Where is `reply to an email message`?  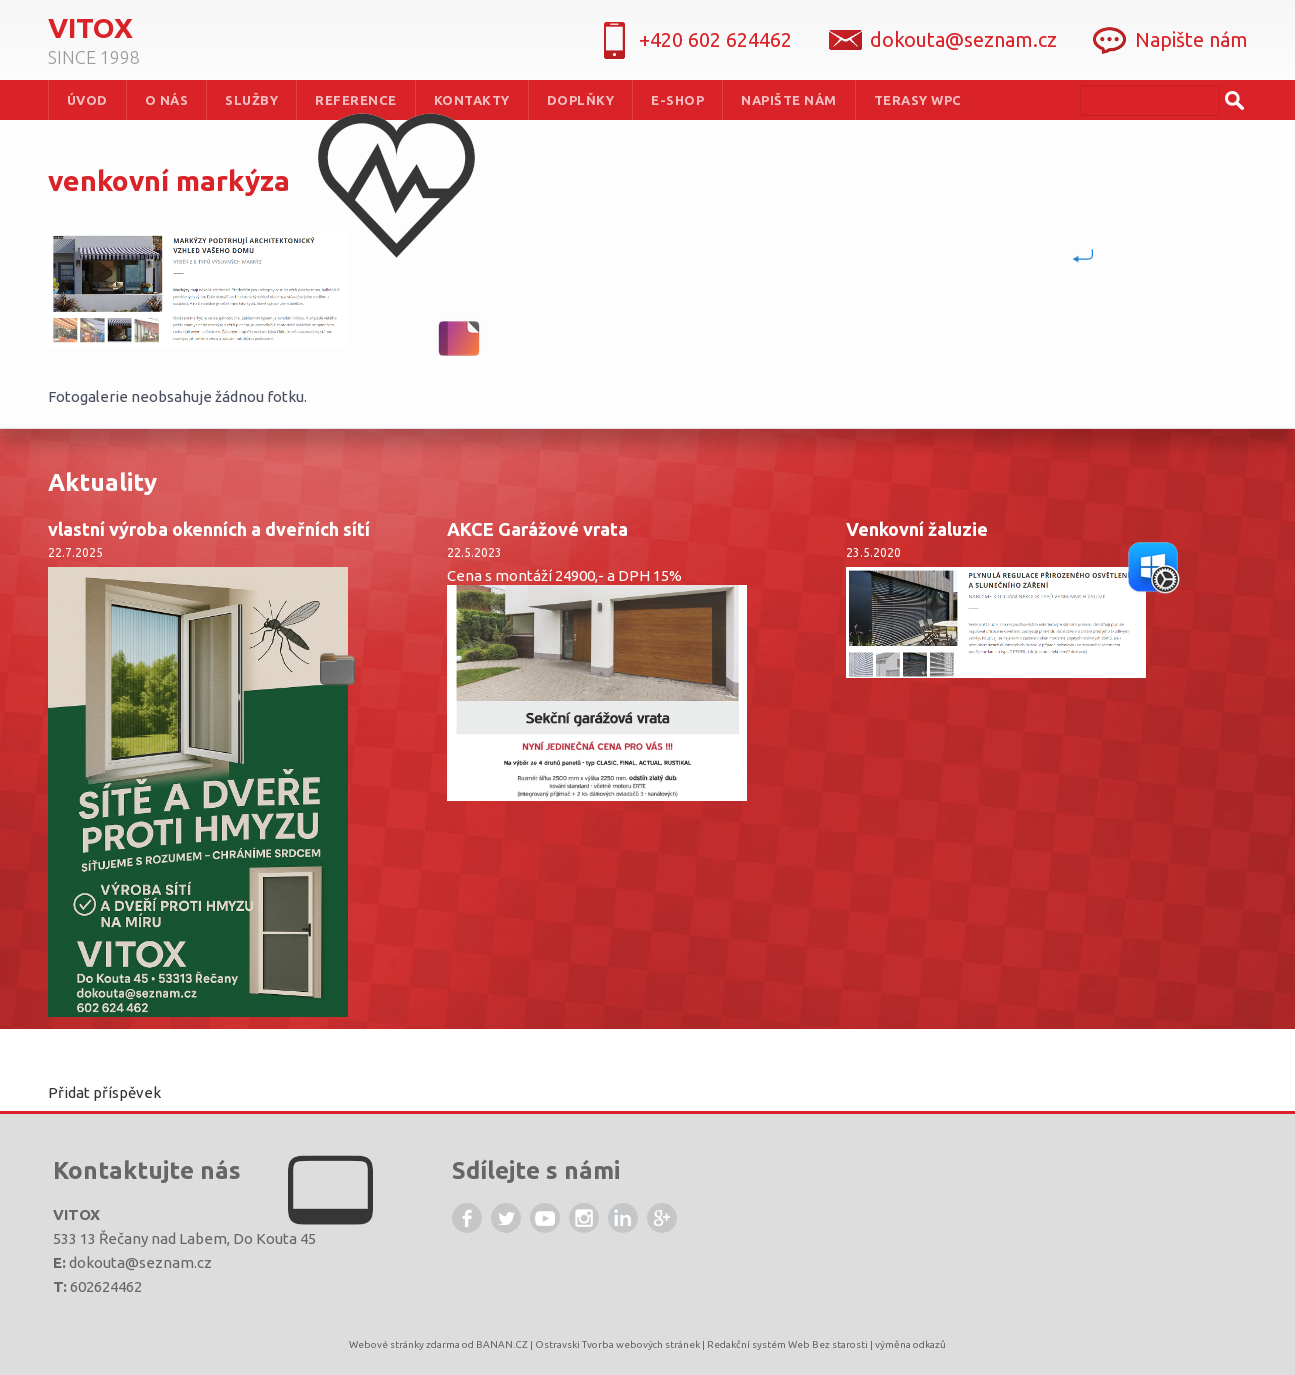 reply to an email message is located at coordinates (1082, 254).